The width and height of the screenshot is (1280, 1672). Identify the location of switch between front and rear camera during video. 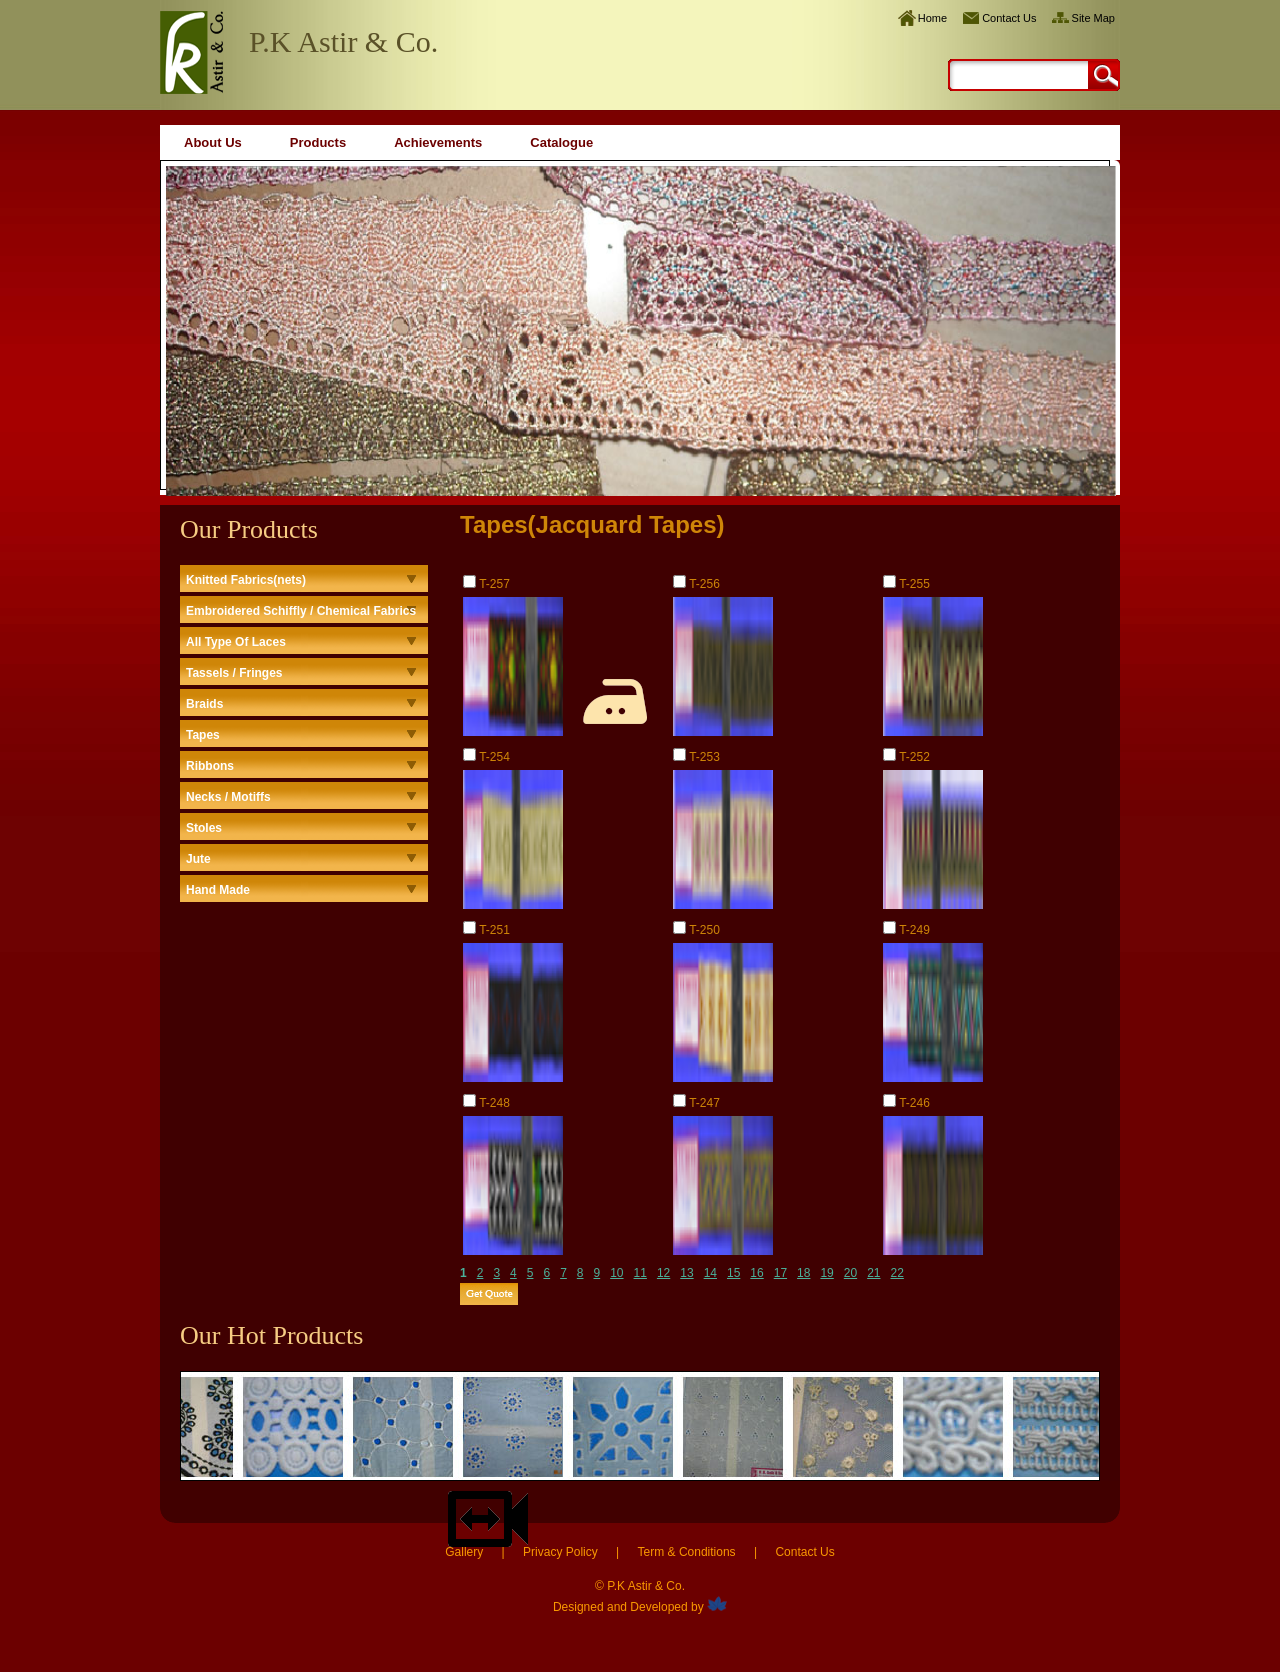
(488, 1519).